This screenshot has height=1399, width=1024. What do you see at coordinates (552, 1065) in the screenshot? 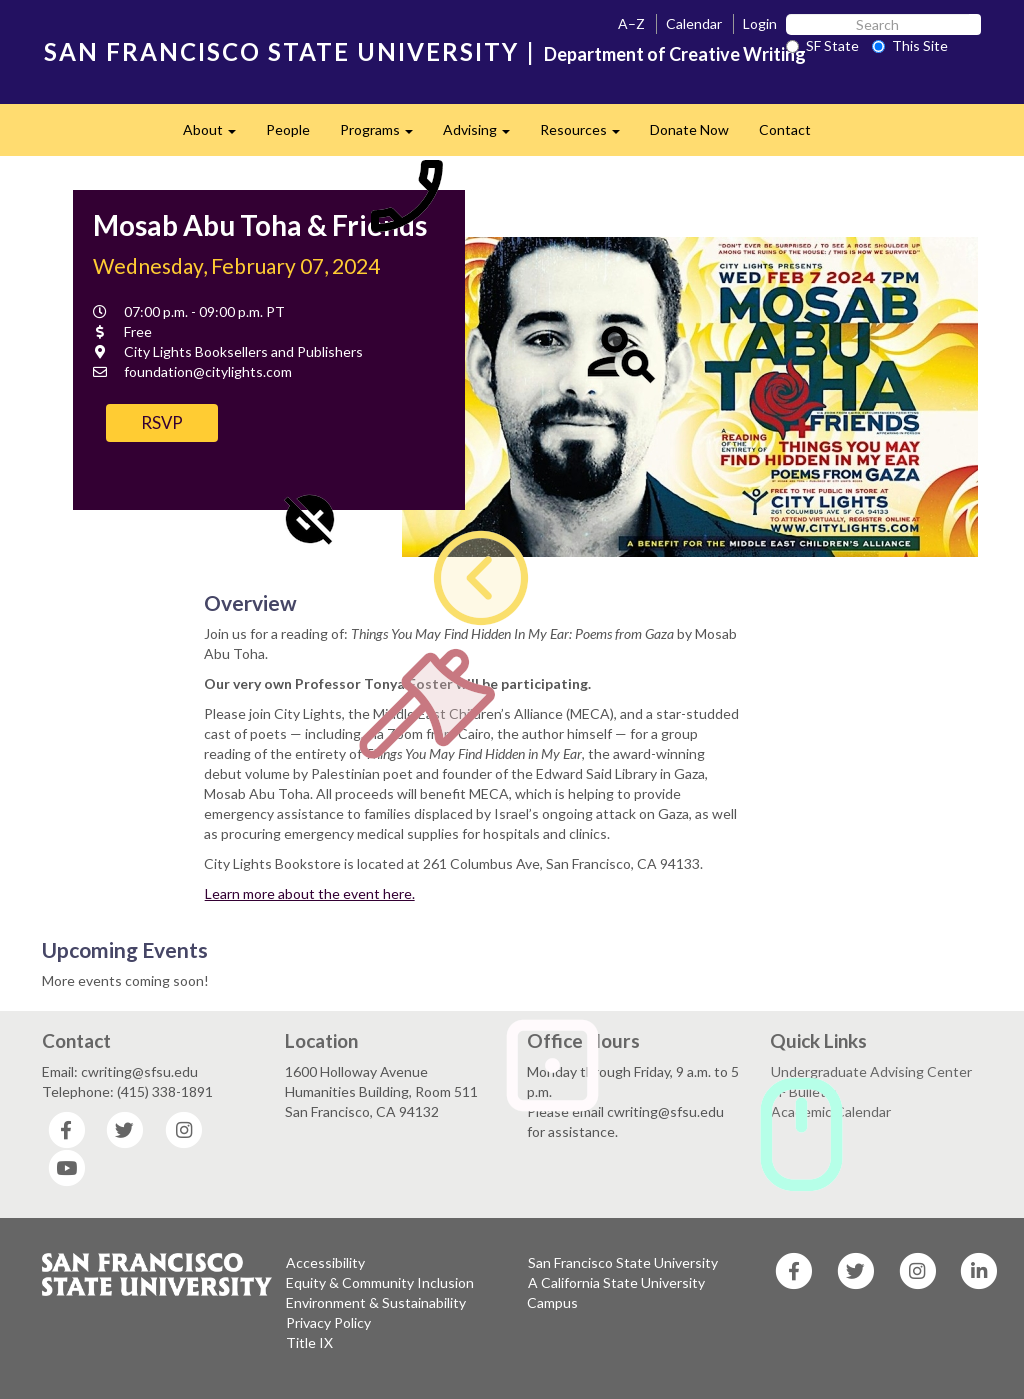
I see `roll the dice or generate a random result` at bounding box center [552, 1065].